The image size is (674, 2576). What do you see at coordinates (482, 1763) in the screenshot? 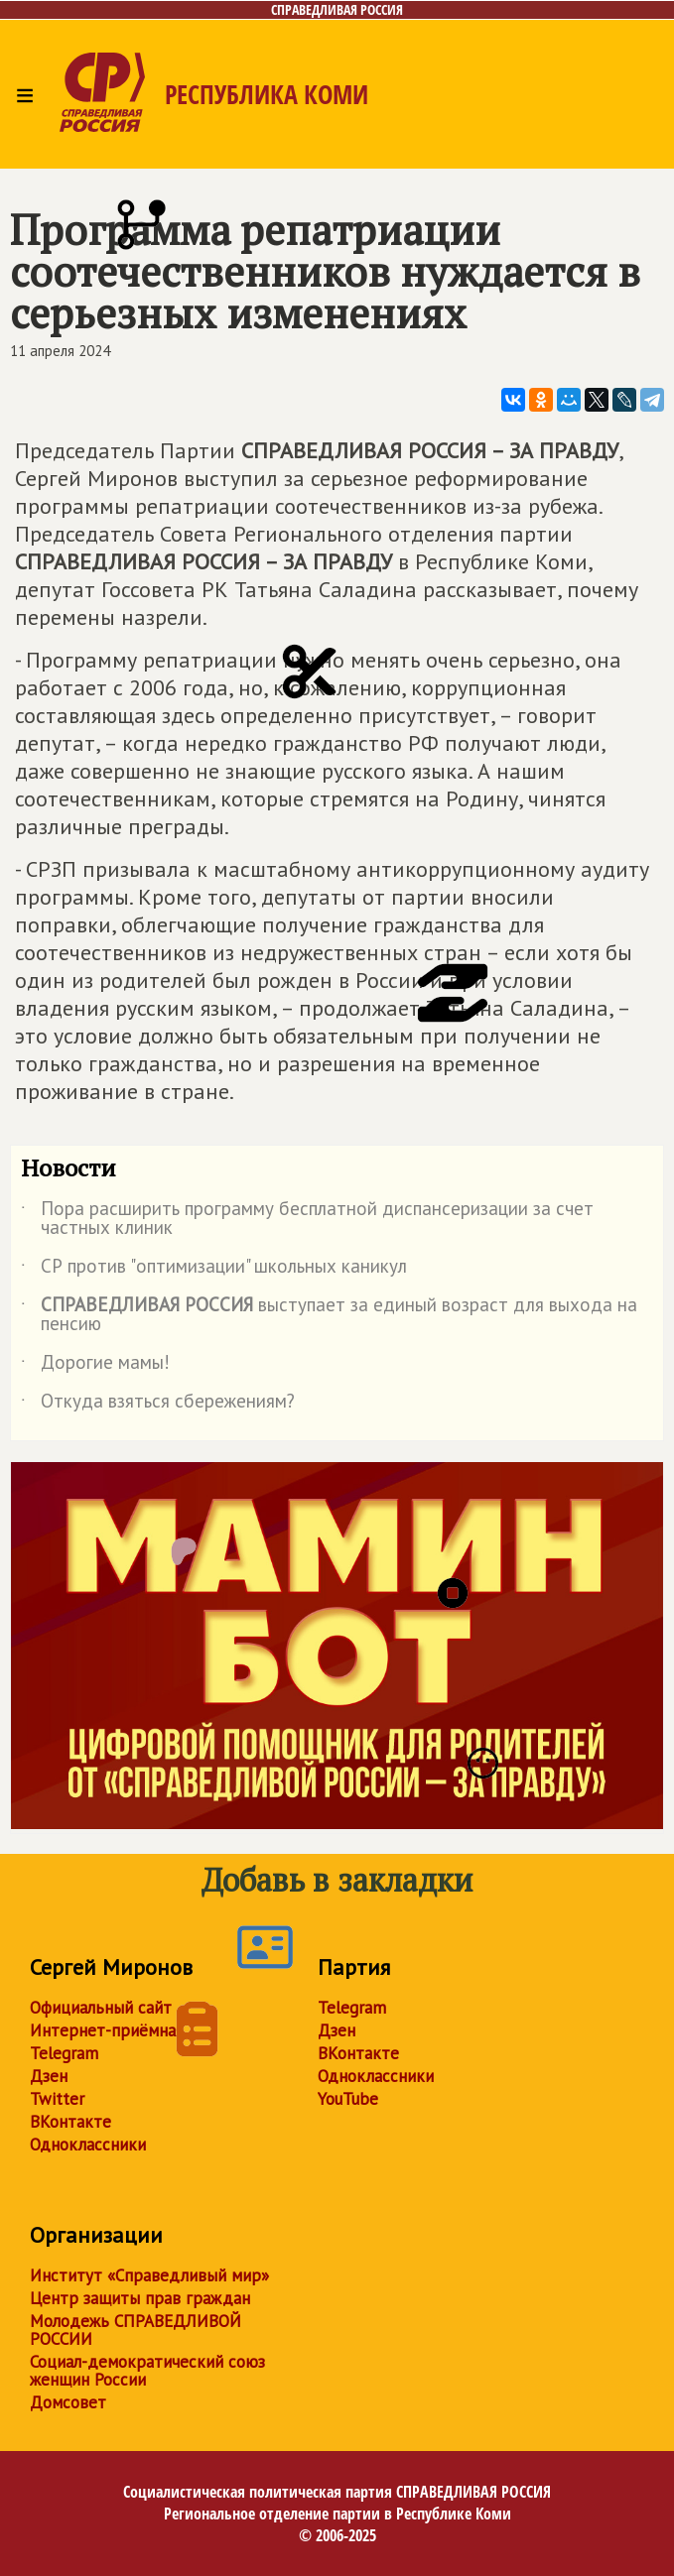
I see `indicates a neutral or no-response status` at bounding box center [482, 1763].